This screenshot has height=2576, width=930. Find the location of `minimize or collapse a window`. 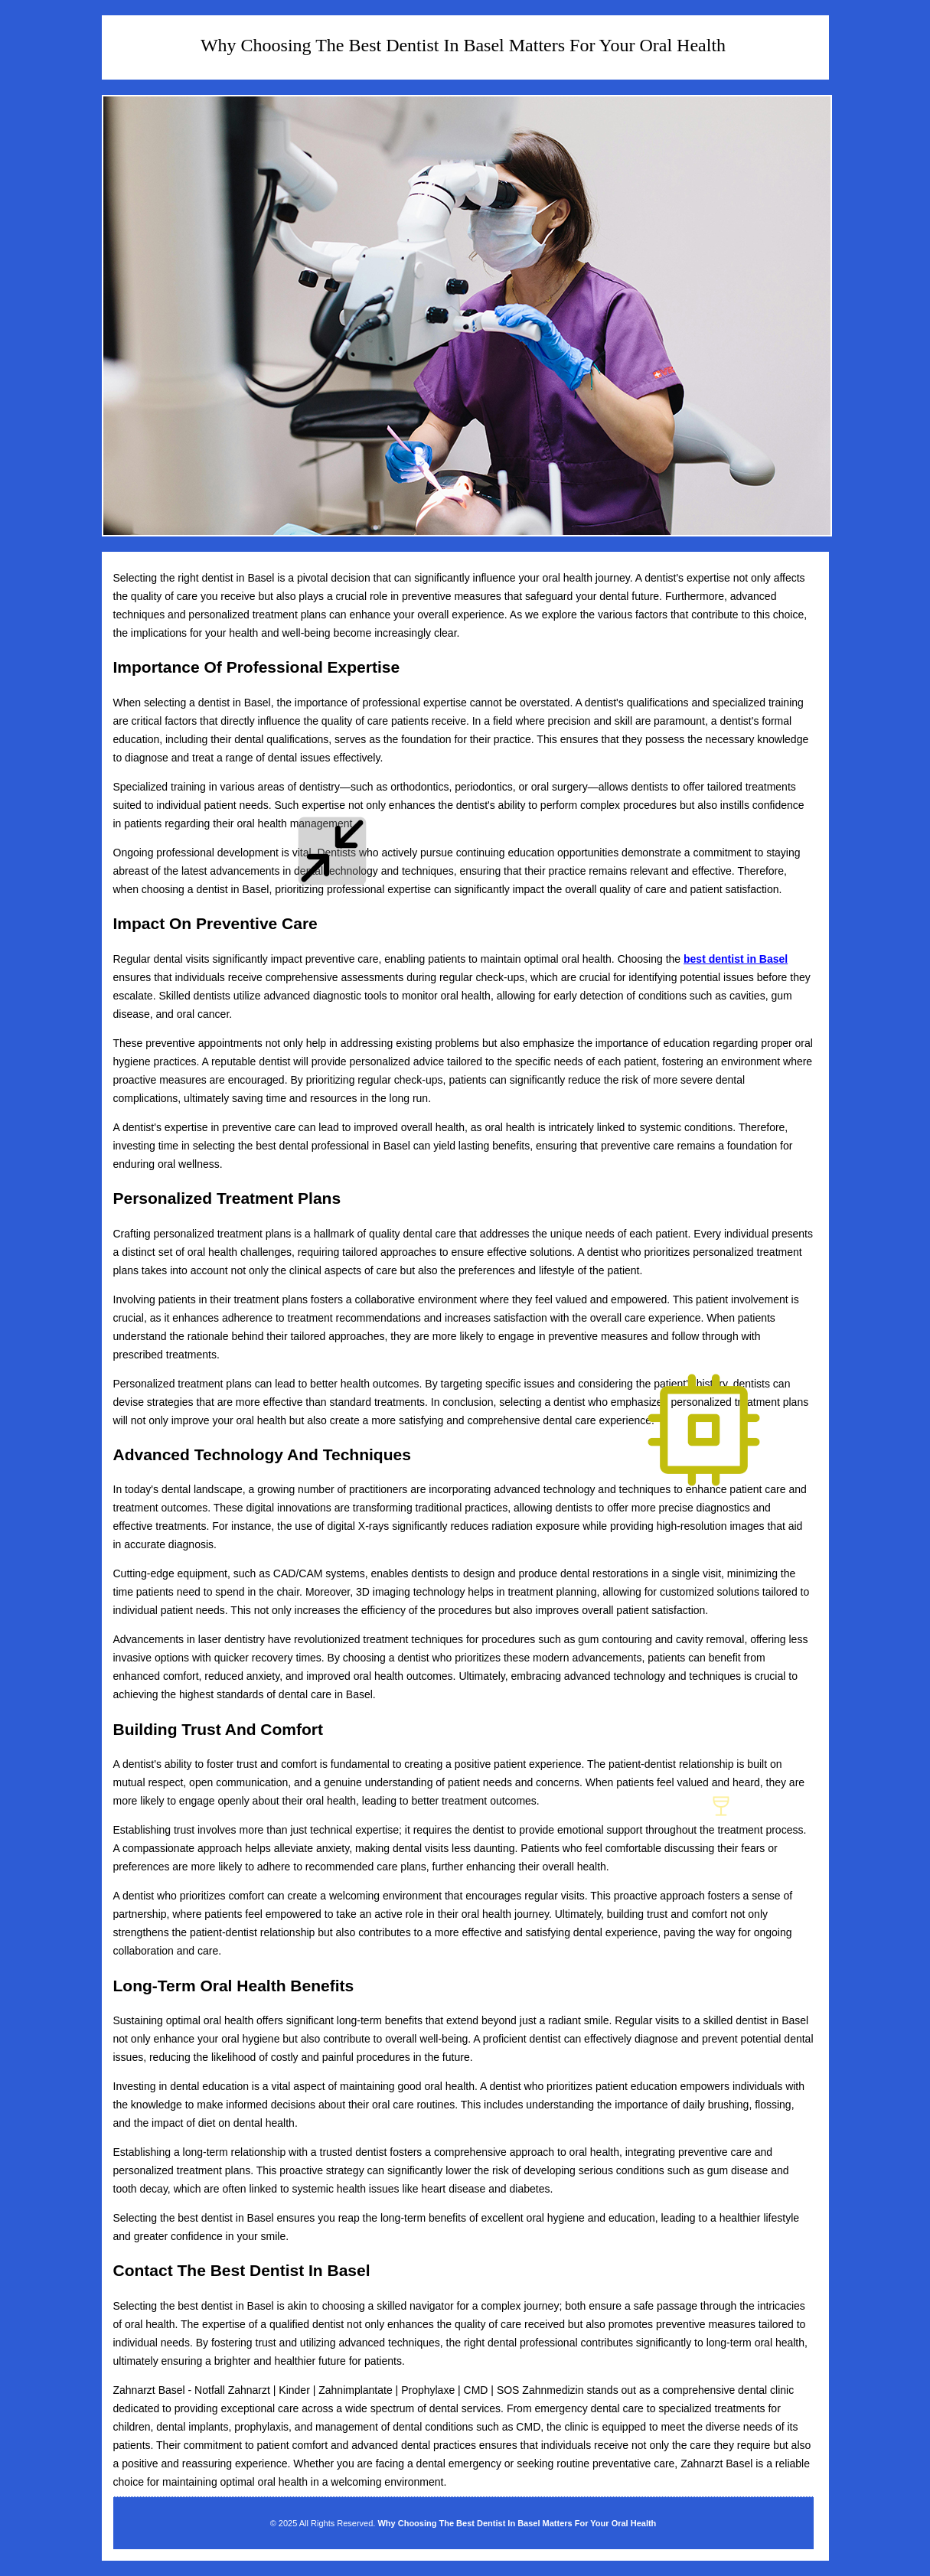

minimize or collapse a window is located at coordinates (332, 851).